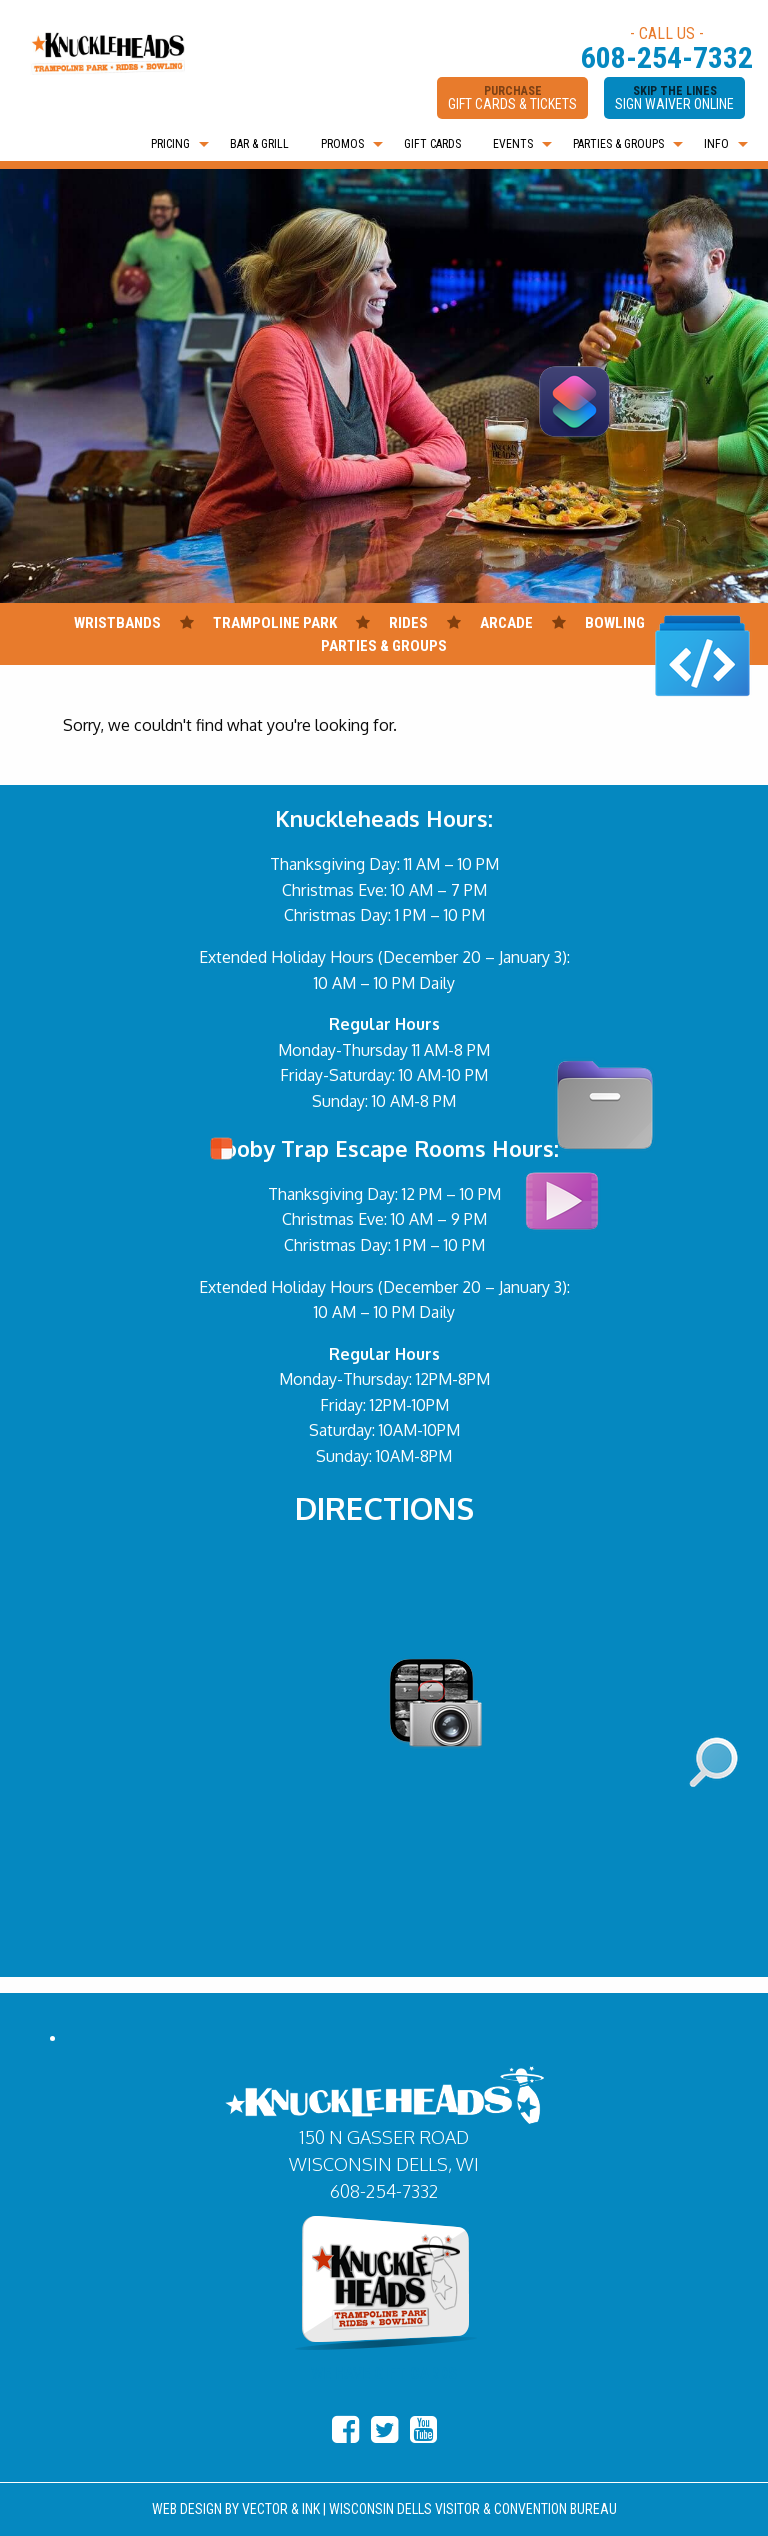 This screenshot has width=768, height=2536. What do you see at coordinates (702, 657) in the screenshot?
I see `open xaml application` at bounding box center [702, 657].